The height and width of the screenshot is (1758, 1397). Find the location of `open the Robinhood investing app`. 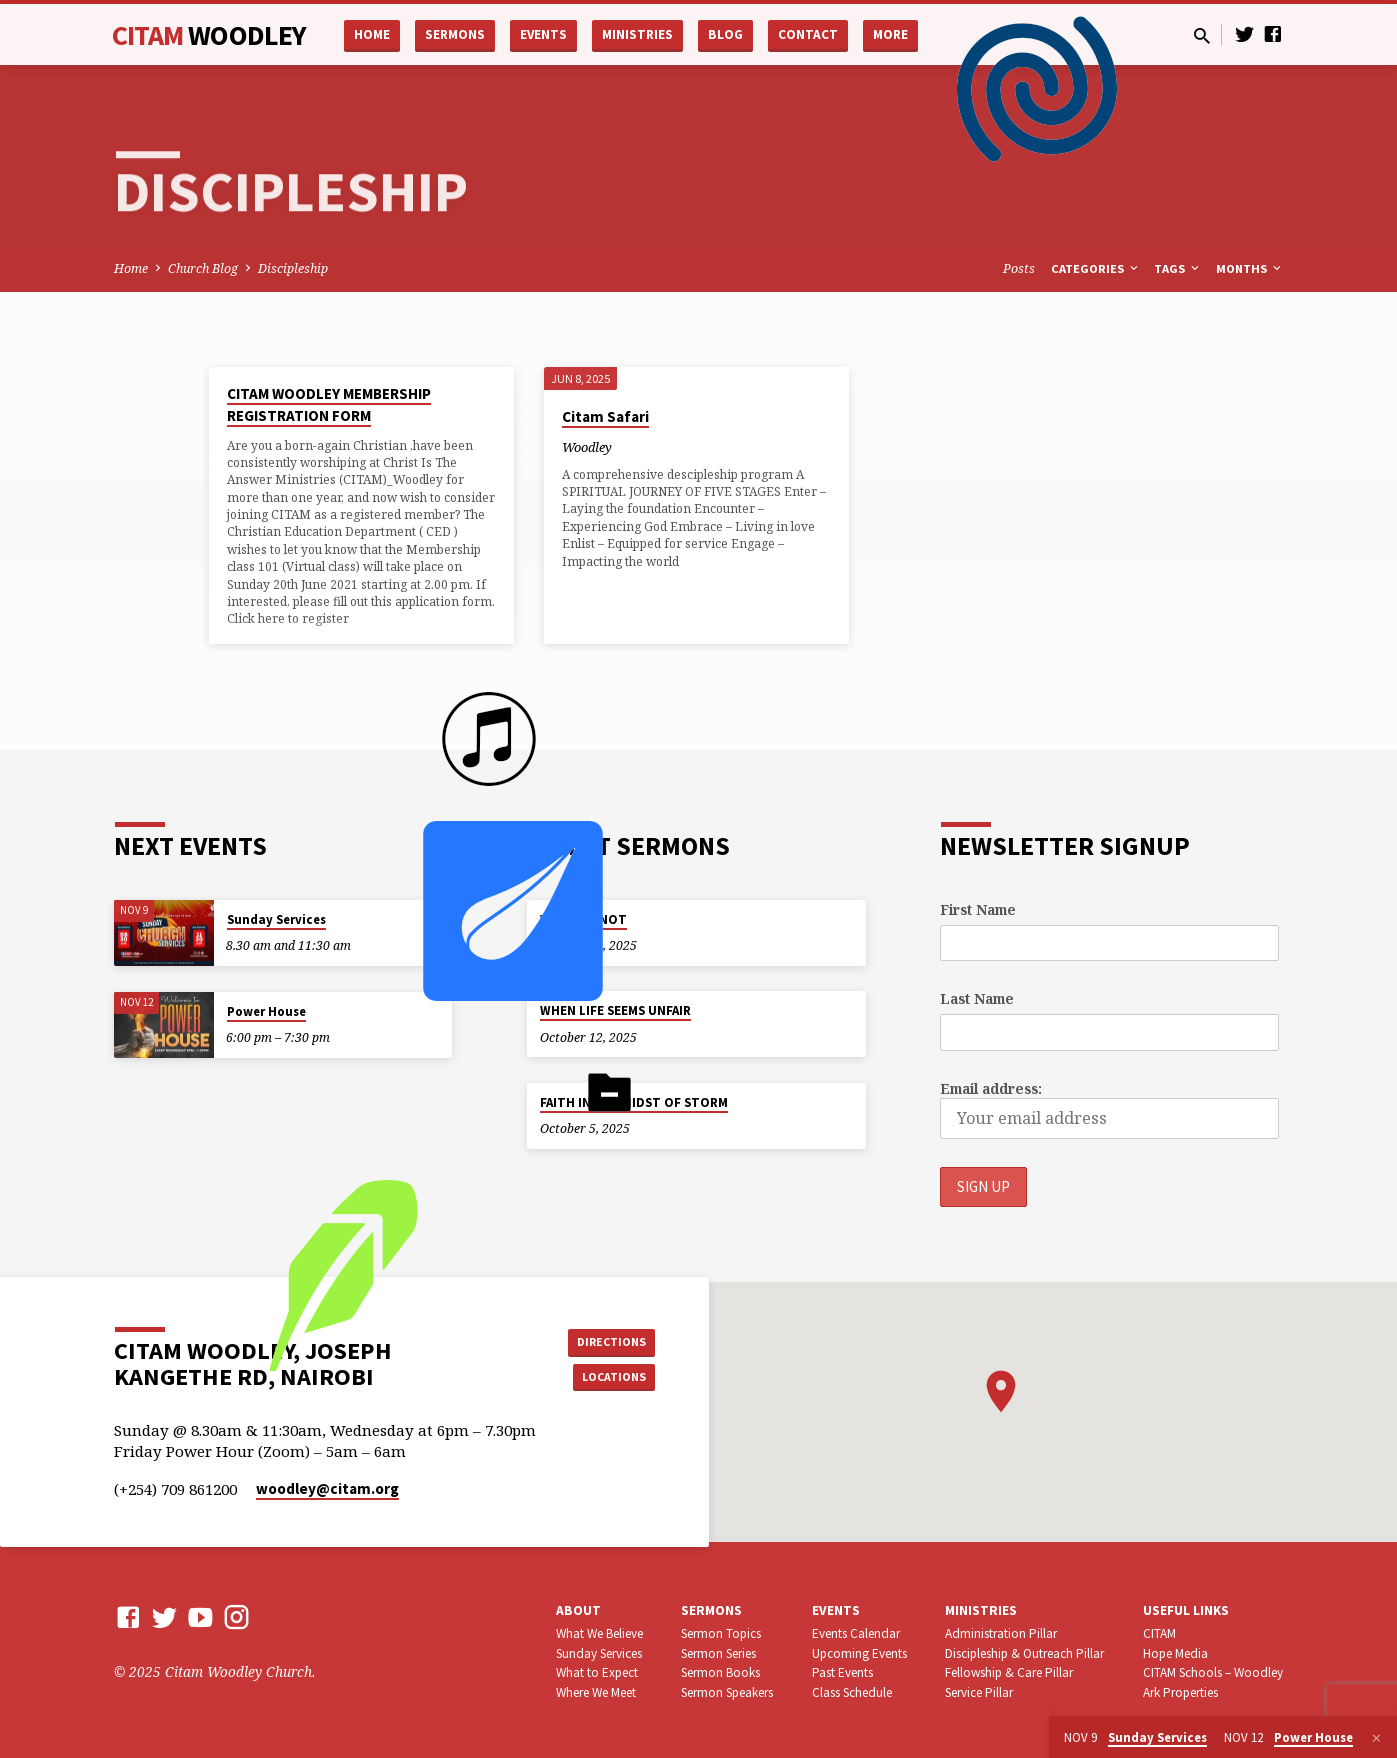

open the Robinhood investing app is located at coordinates (343, 1275).